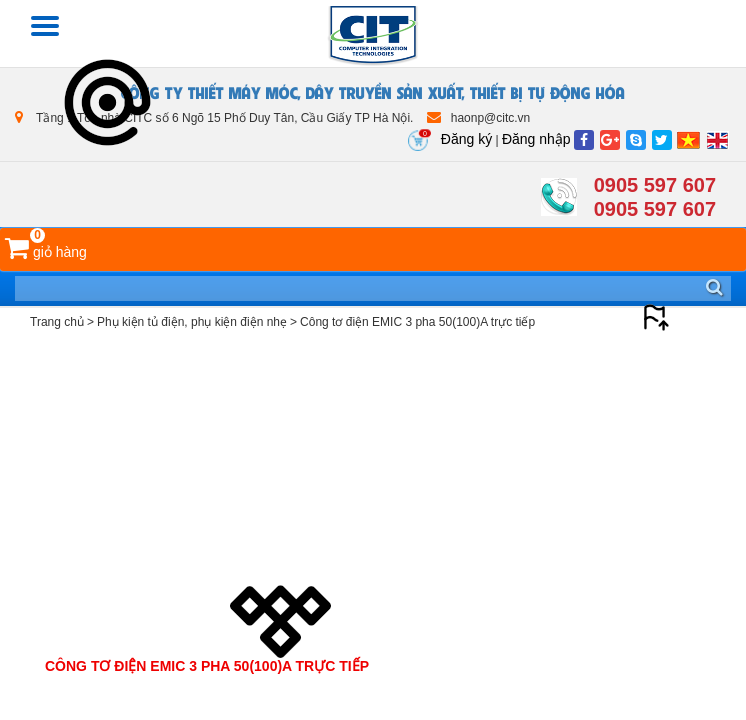 This screenshot has width=746, height=720. Describe the element at coordinates (280, 618) in the screenshot. I see `open Tidal music streaming app` at that location.